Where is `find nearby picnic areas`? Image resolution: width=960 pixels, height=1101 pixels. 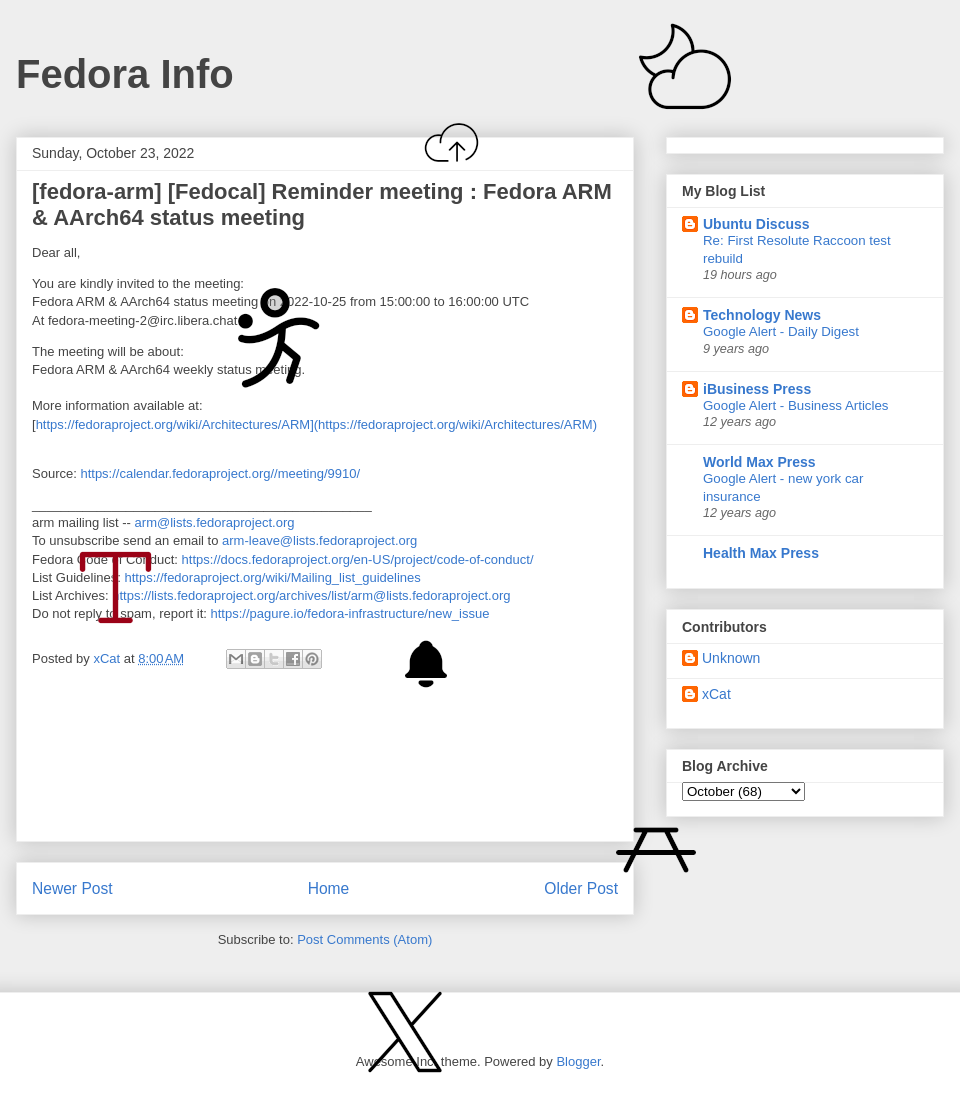 find nearby picnic areas is located at coordinates (656, 850).